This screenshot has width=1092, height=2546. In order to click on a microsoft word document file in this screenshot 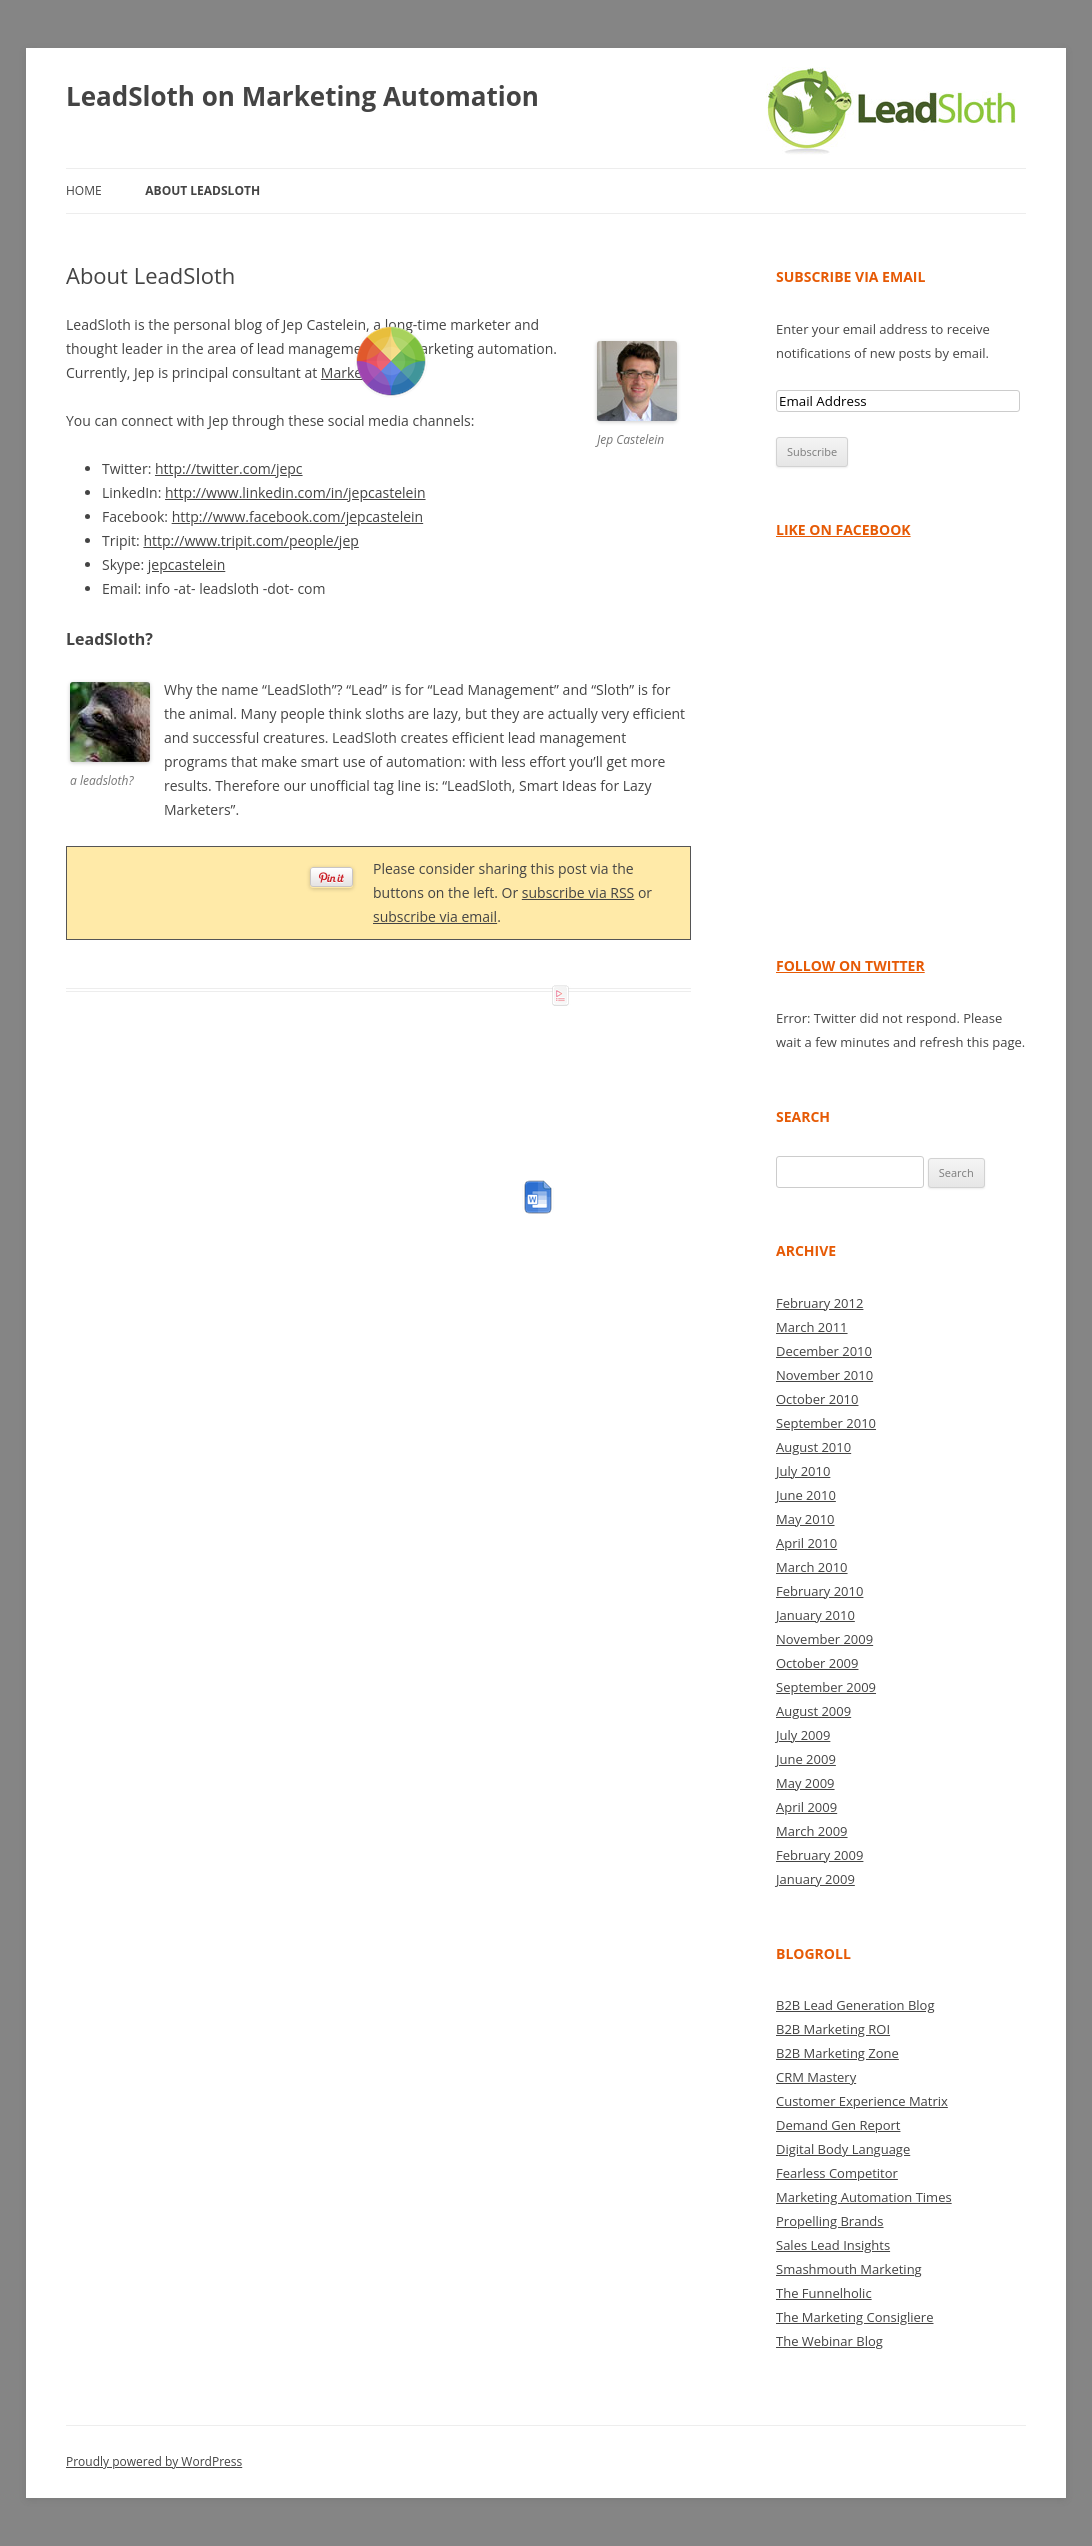, I will do `click(538, 1197)`.